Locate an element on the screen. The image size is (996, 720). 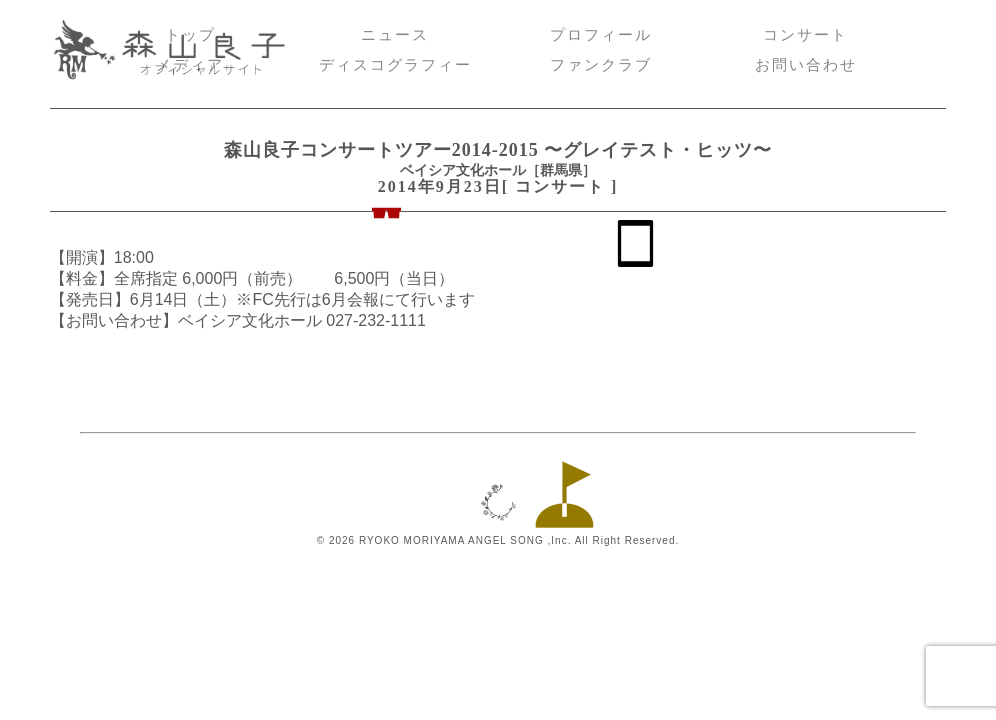
enable reading or accessibility mode is located at coordinates (386, 212).